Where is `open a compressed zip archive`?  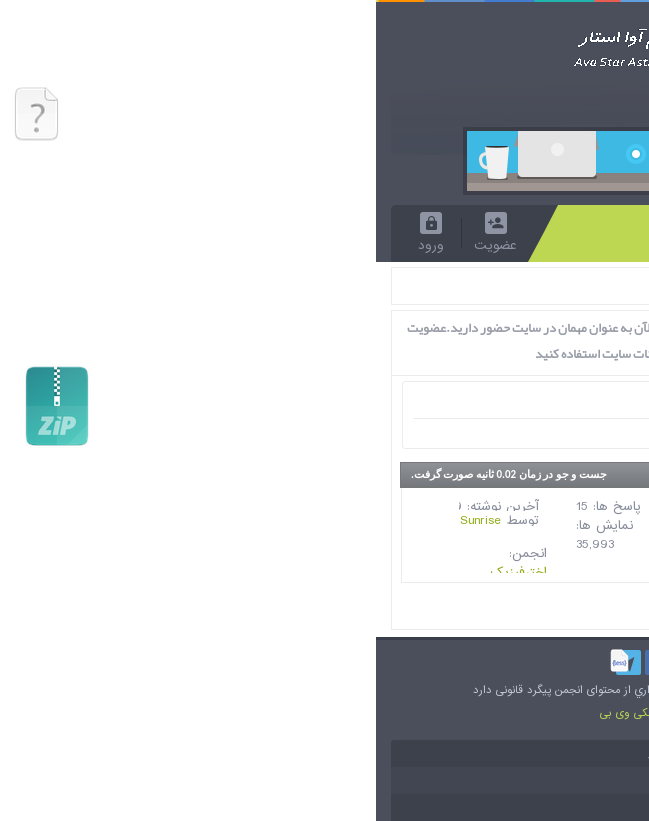 open a compressed zip archive is located at coordinates (57, 406).